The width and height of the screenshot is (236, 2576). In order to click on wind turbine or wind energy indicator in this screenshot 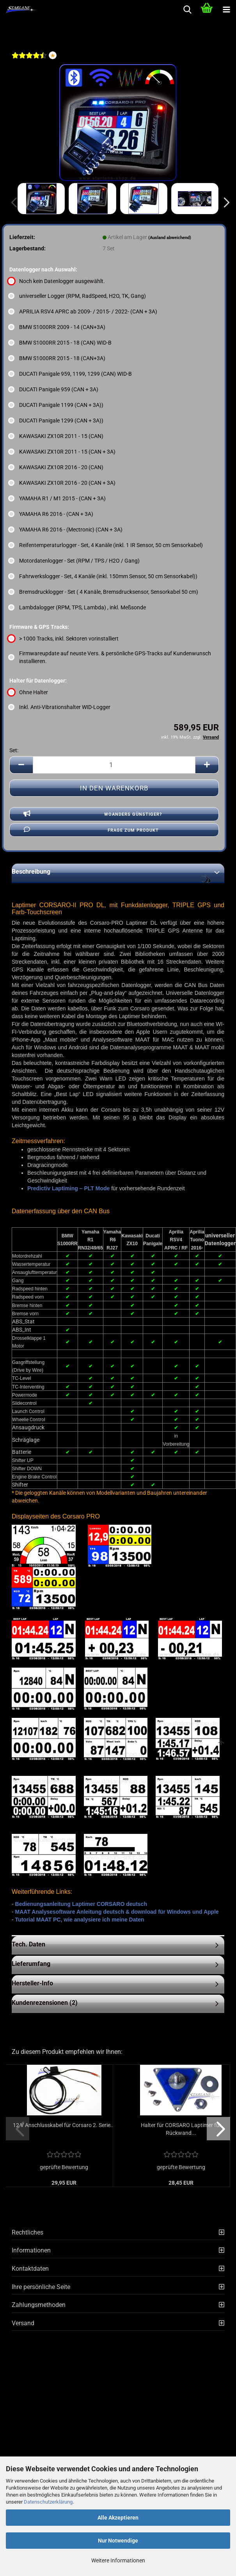, I will do `click(221, 1741)`.